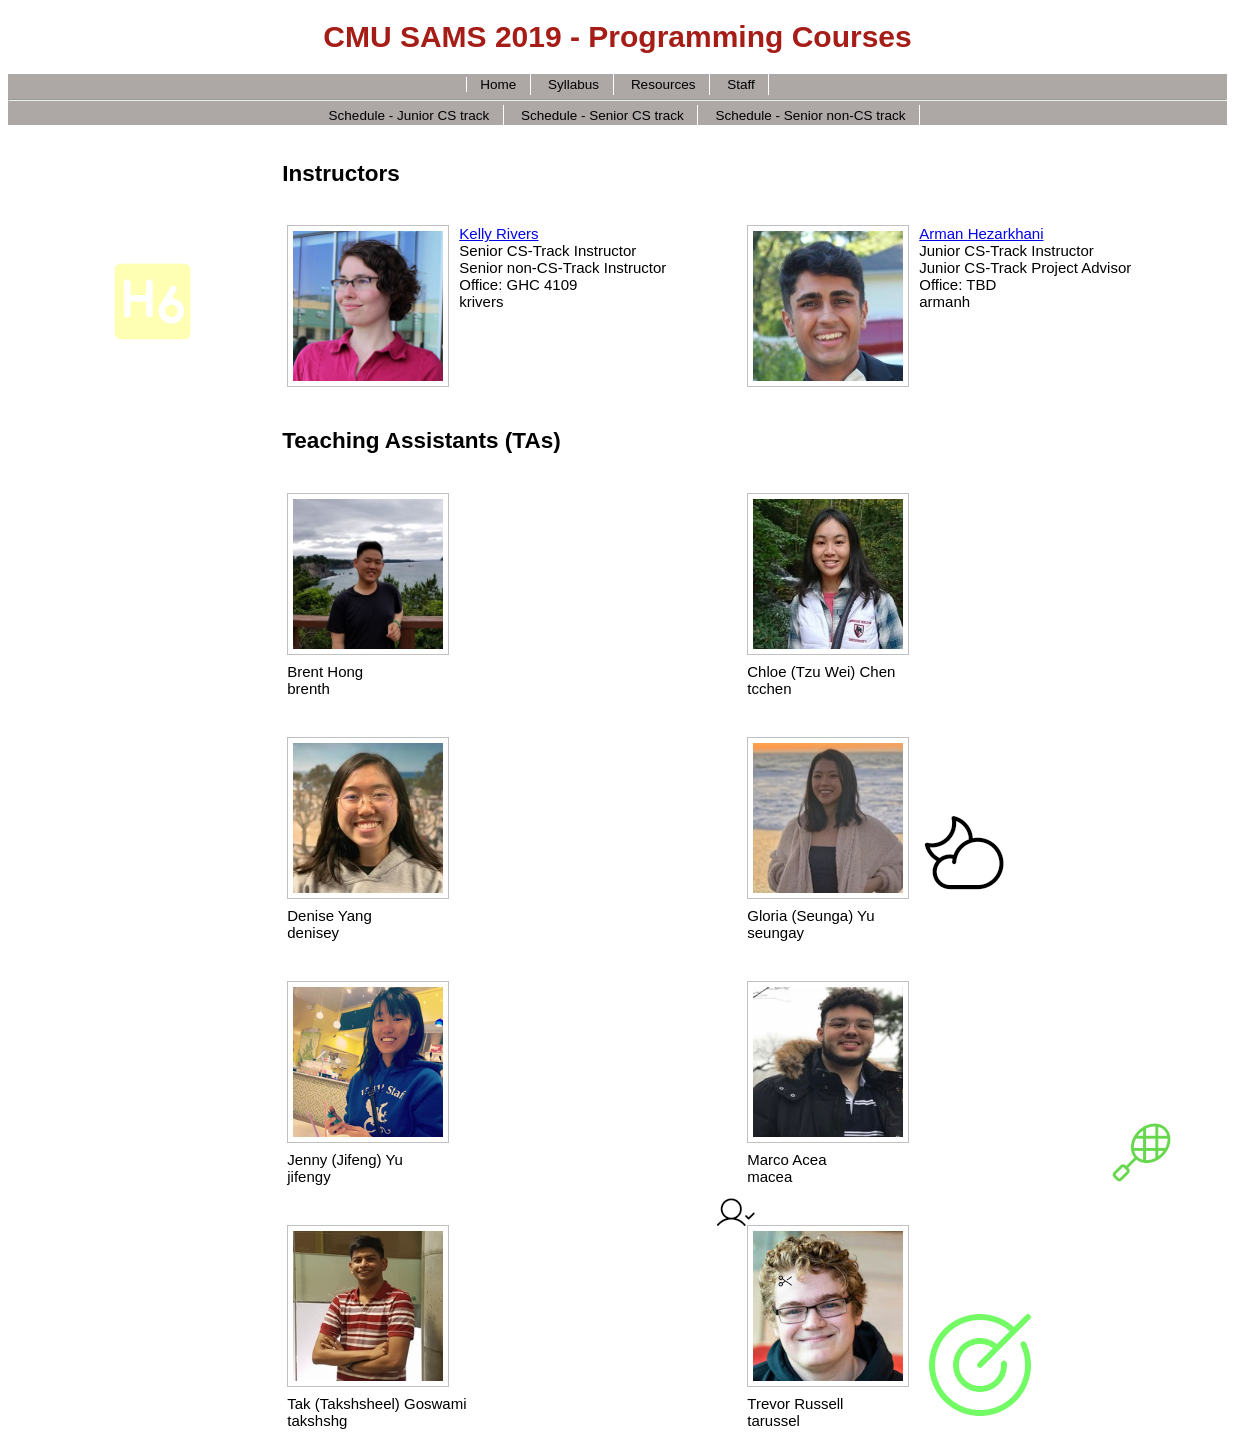 Image resolution: width=1235 pixels, height=1449 pixels. What do you see at coordinates (152, 301) in the screenshot?
I see `format text as heading level 6` at bounding box center [152, 301].